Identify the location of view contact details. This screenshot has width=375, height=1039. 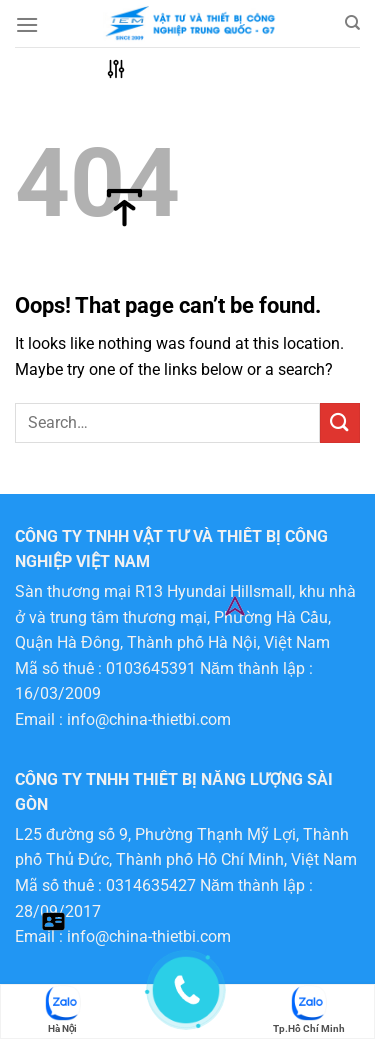
(53, 921).